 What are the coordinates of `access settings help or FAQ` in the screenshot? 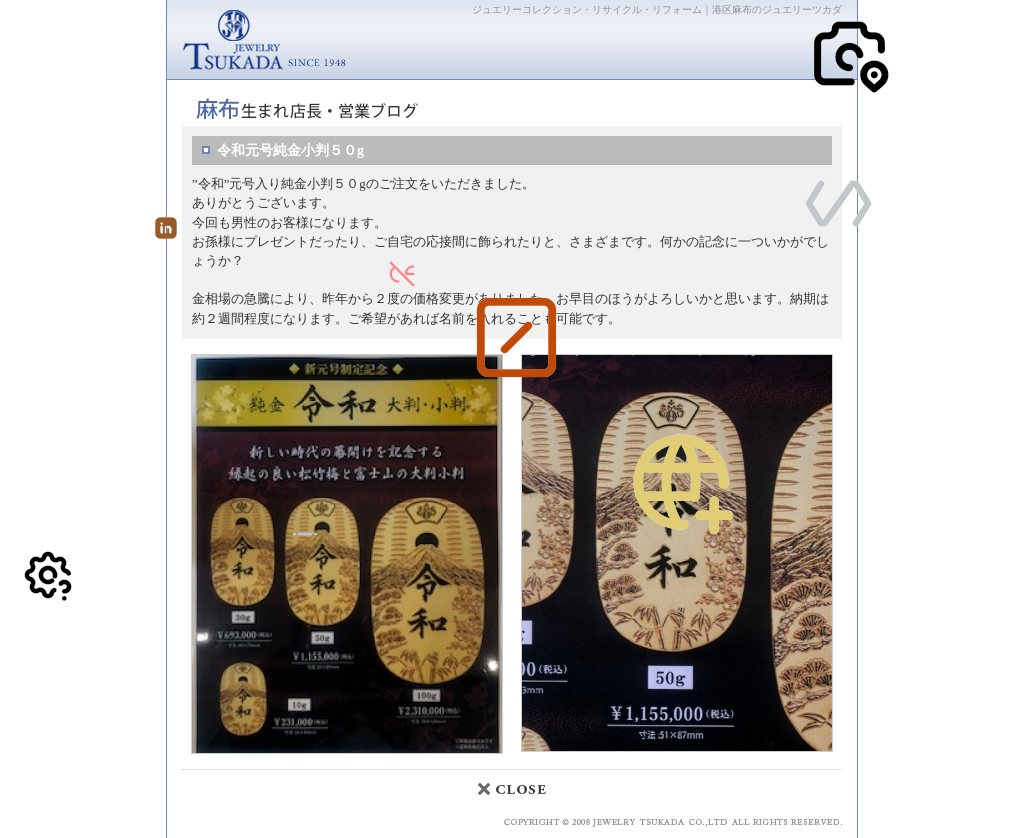 It's located at (48, 575).